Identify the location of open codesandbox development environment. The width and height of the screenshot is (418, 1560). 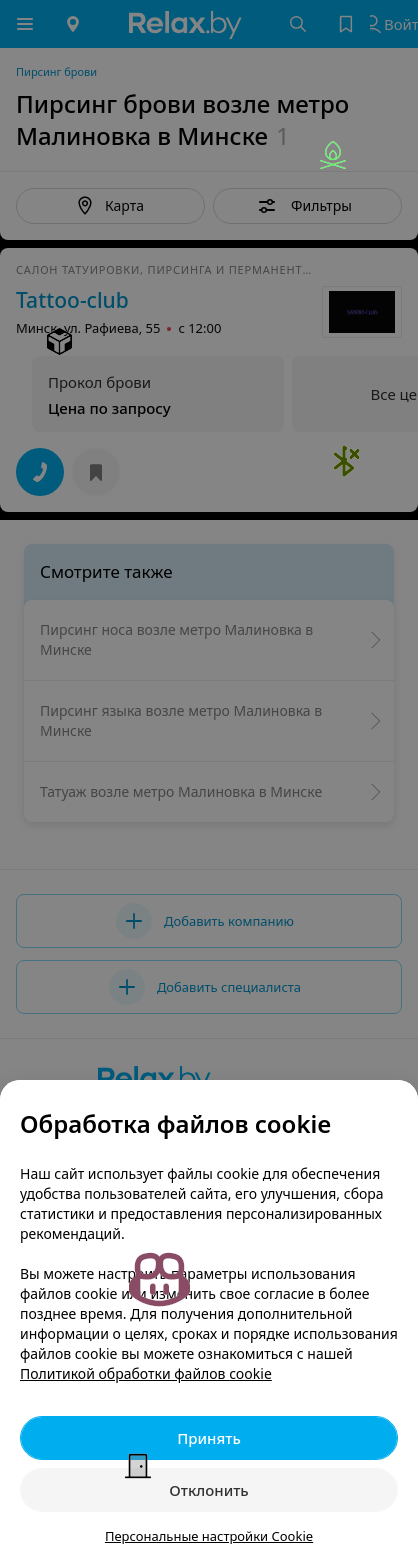
(59, 341).